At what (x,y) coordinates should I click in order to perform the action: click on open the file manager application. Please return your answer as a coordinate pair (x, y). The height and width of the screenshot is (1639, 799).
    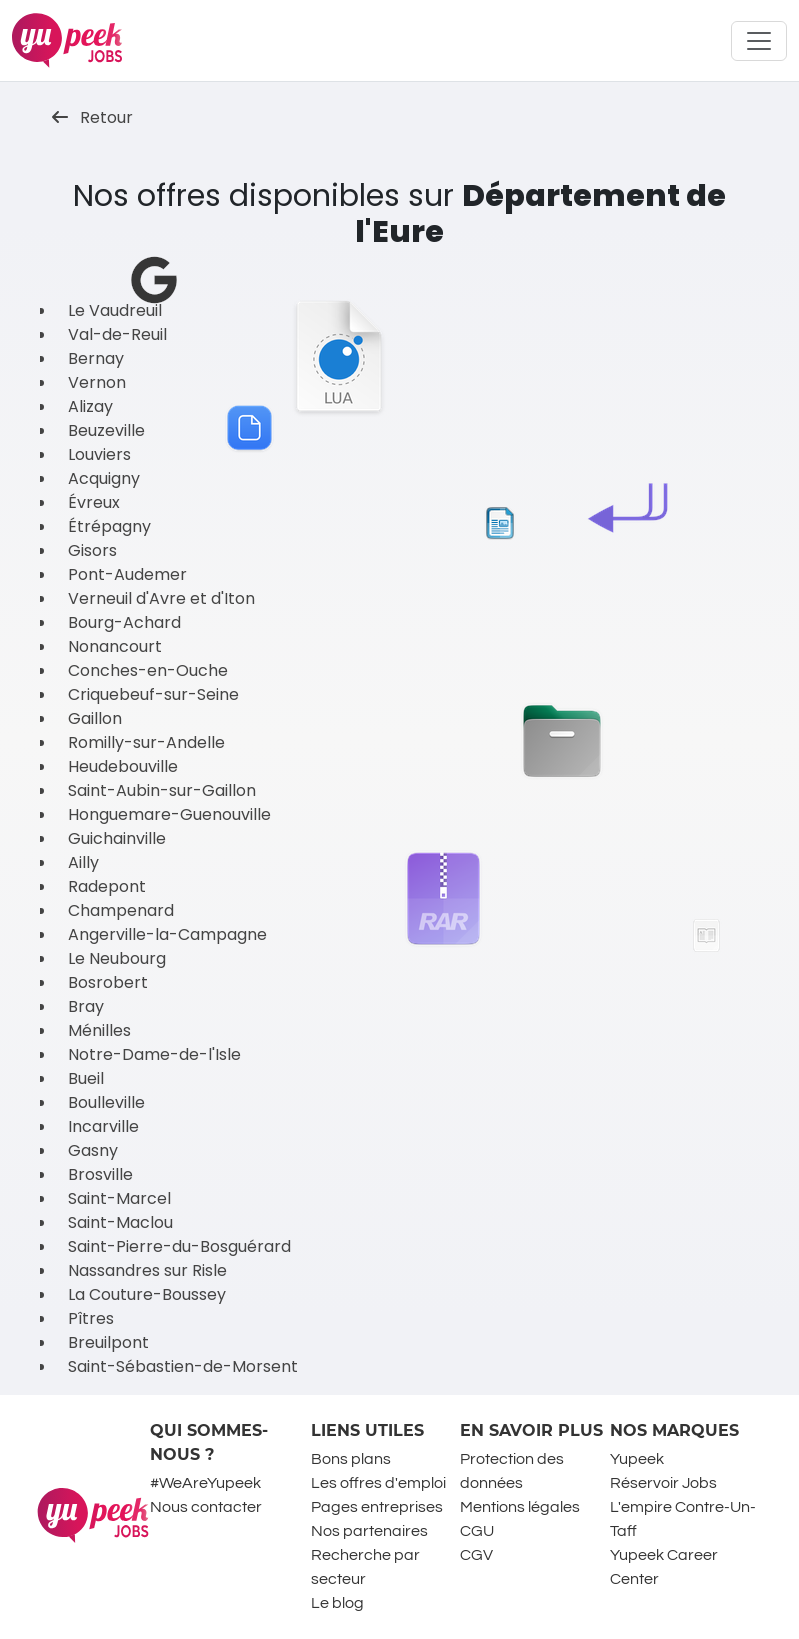
    Looking at the image, I should click on (562, 741).